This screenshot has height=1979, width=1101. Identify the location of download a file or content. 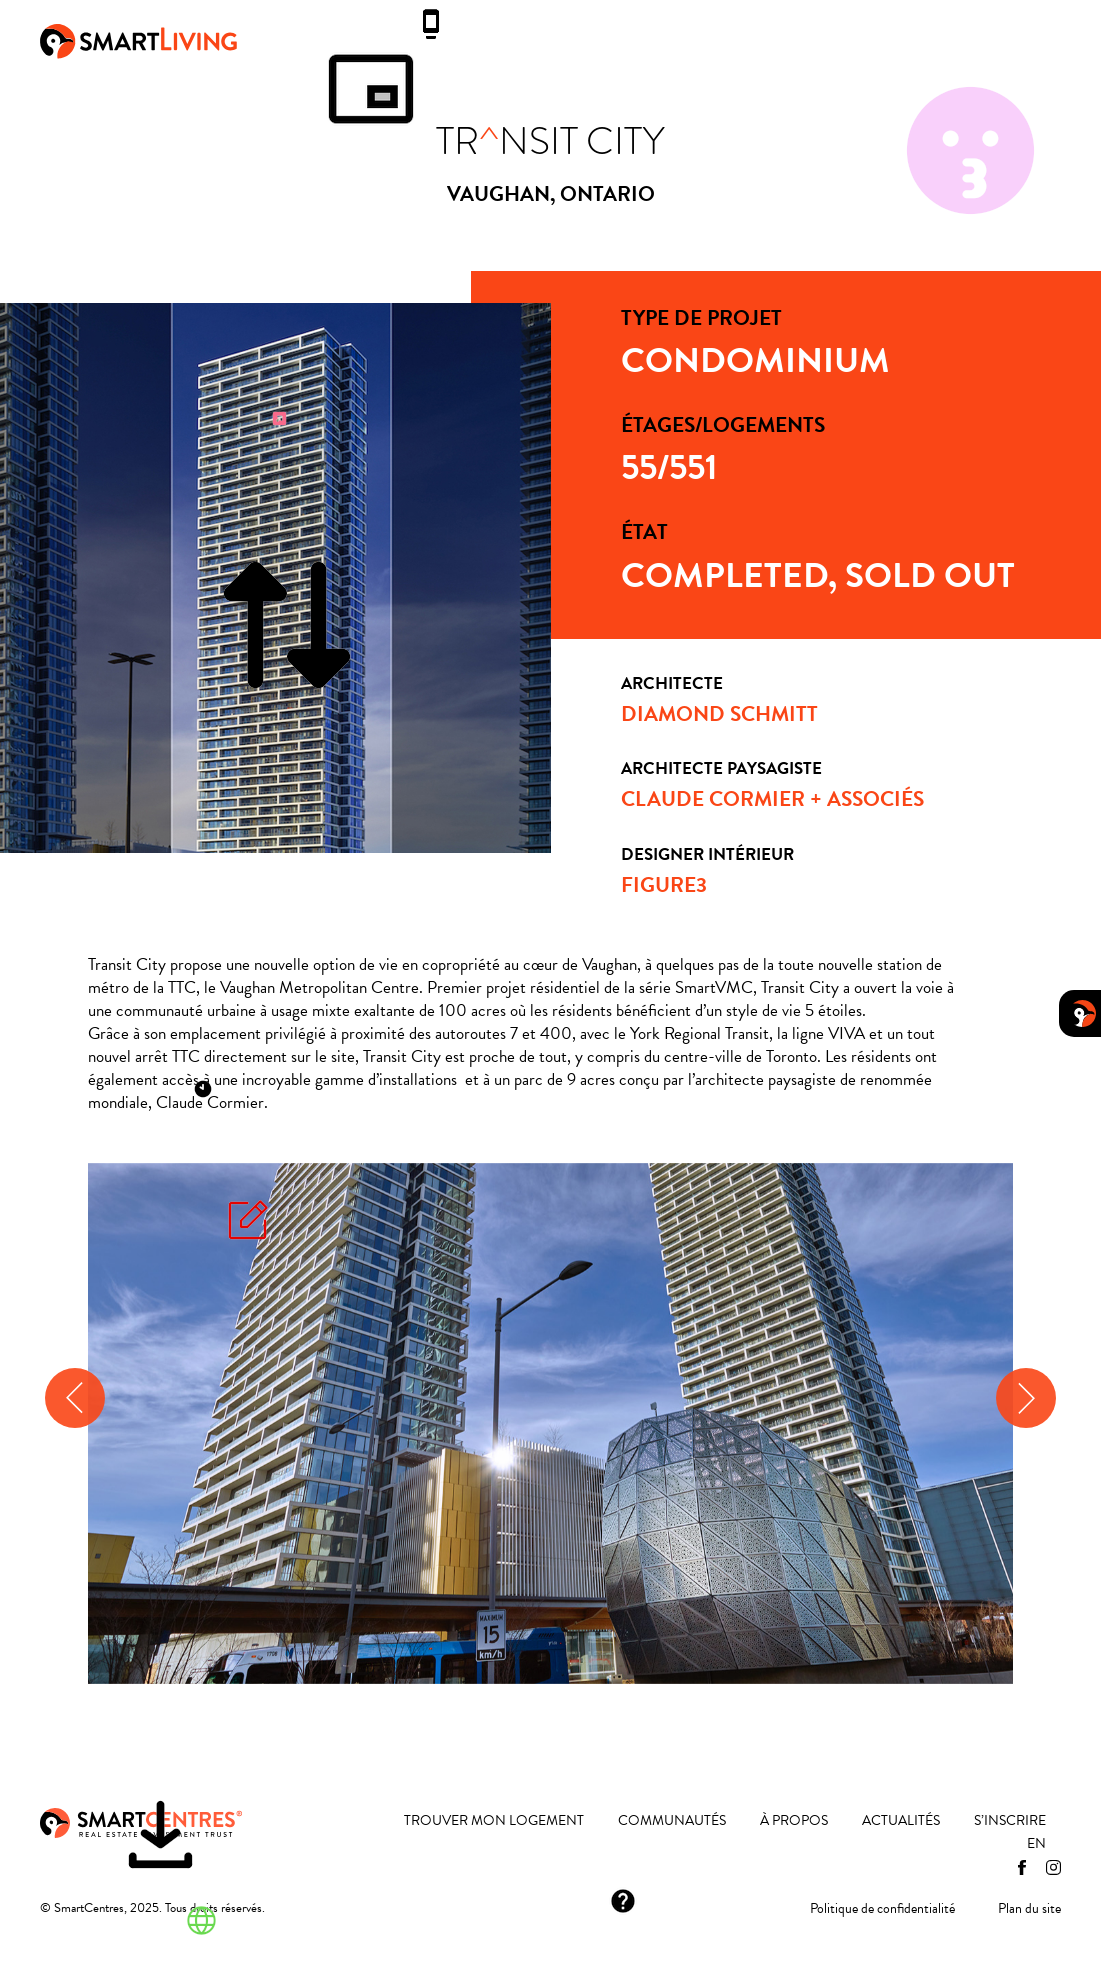
(160, 1836).